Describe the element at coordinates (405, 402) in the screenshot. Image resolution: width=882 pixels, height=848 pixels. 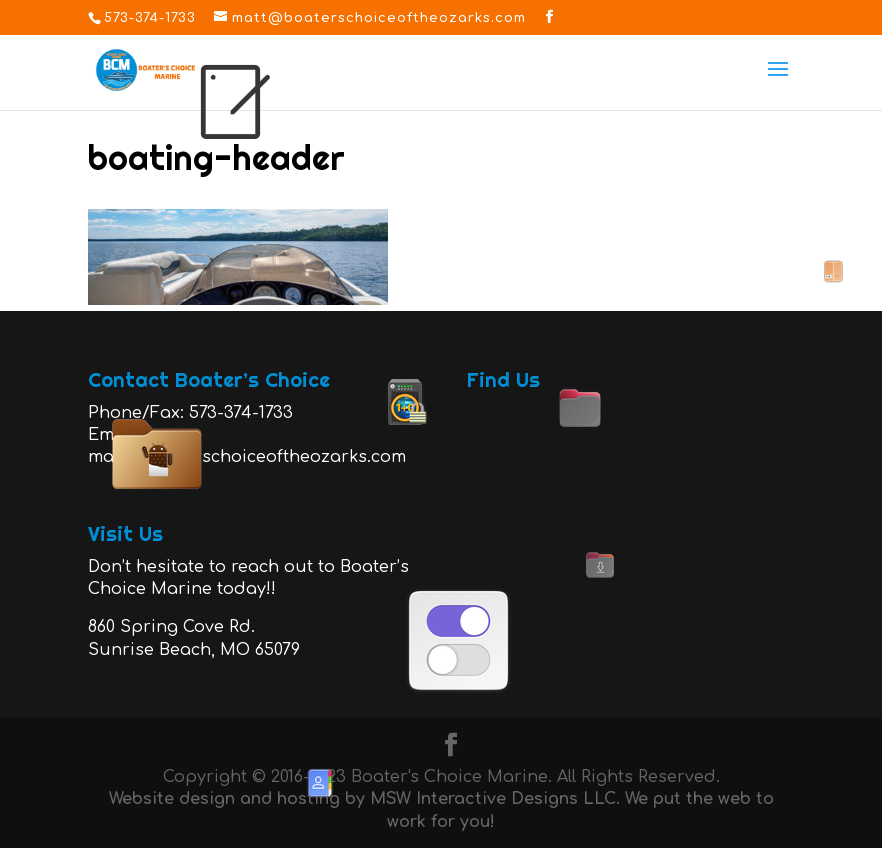
I see `locked RAID 10 storage volume` at that location.